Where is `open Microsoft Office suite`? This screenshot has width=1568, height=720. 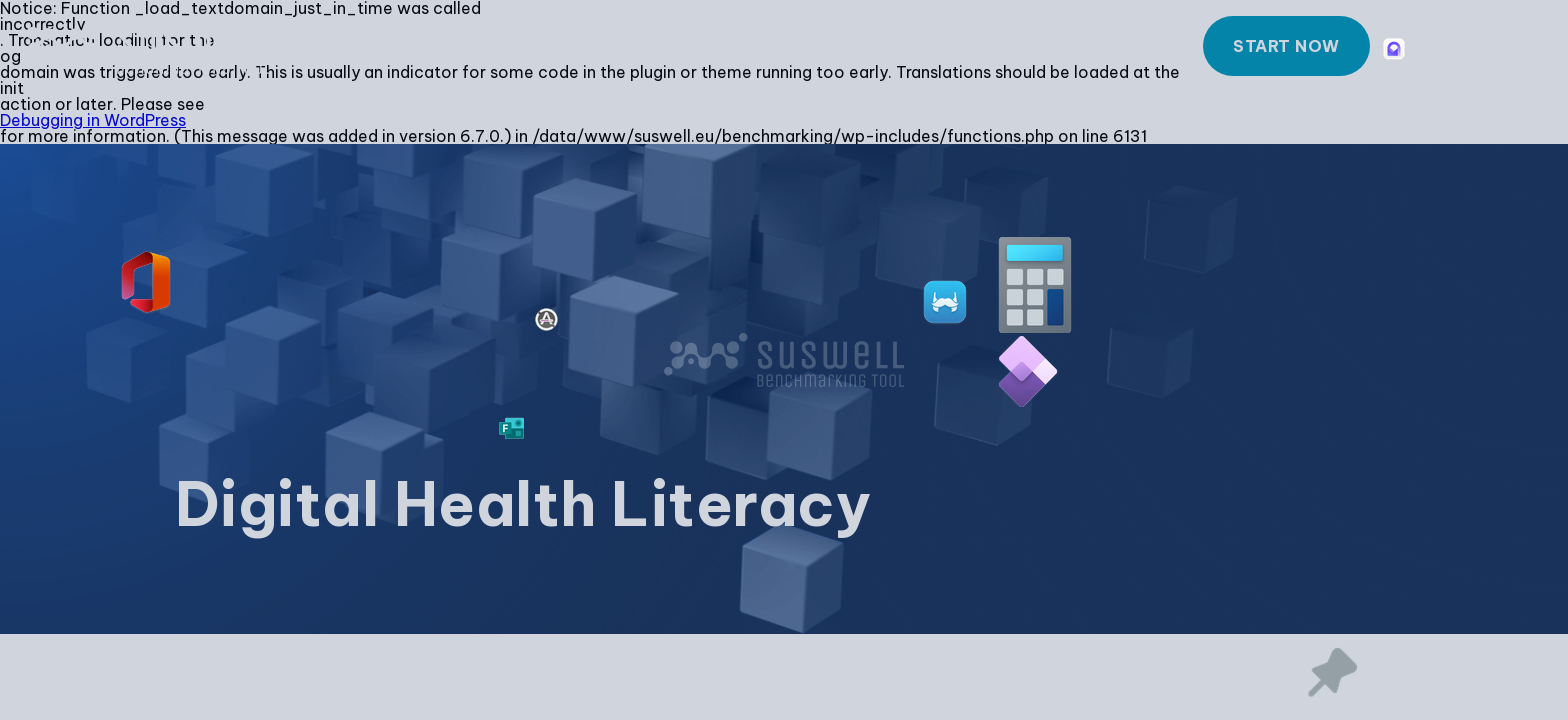 open Microsoft Office suite is located at coordinates (146, 282).